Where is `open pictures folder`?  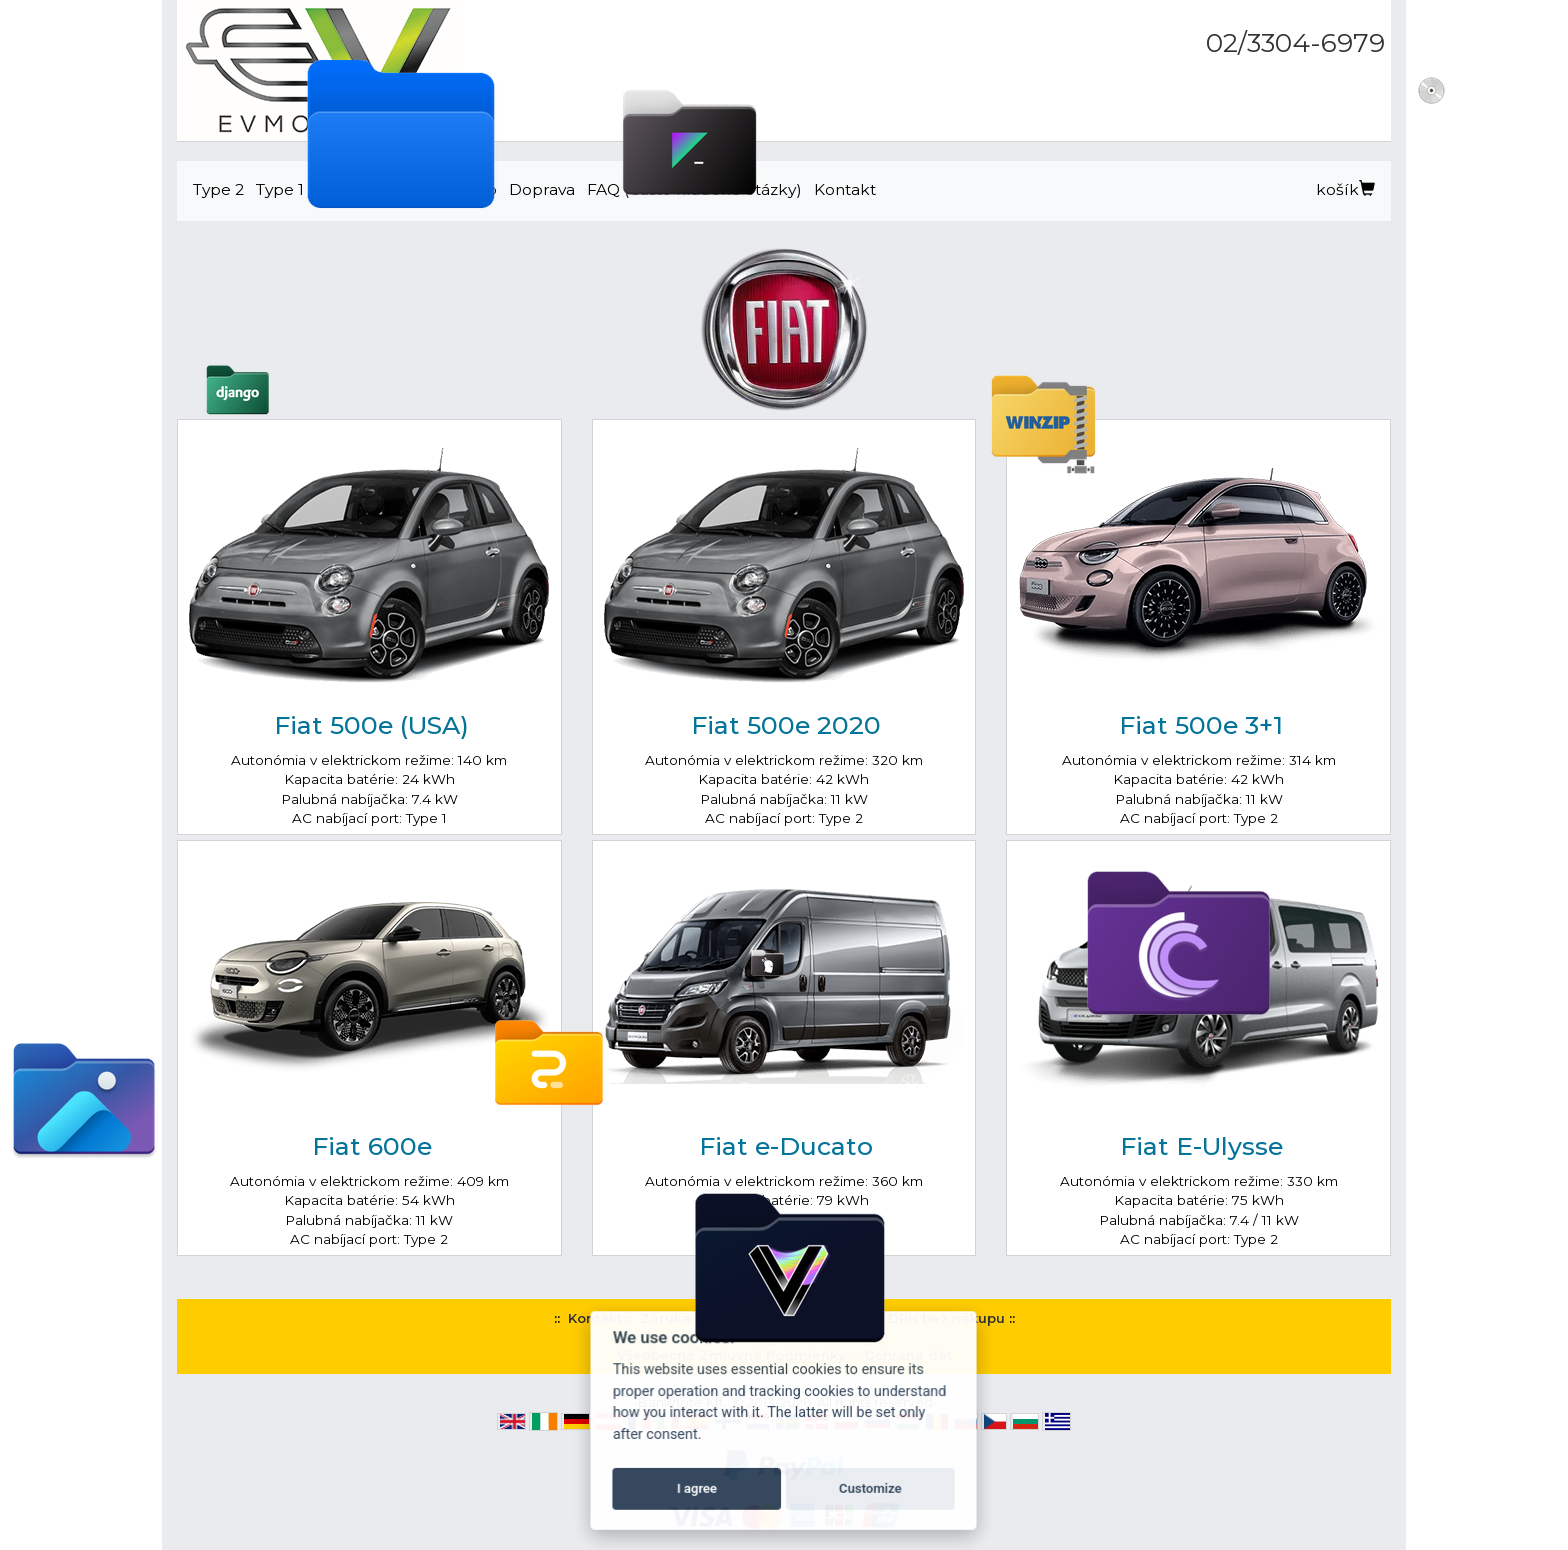 open pictures folder is located at coordinates (83, 1102).